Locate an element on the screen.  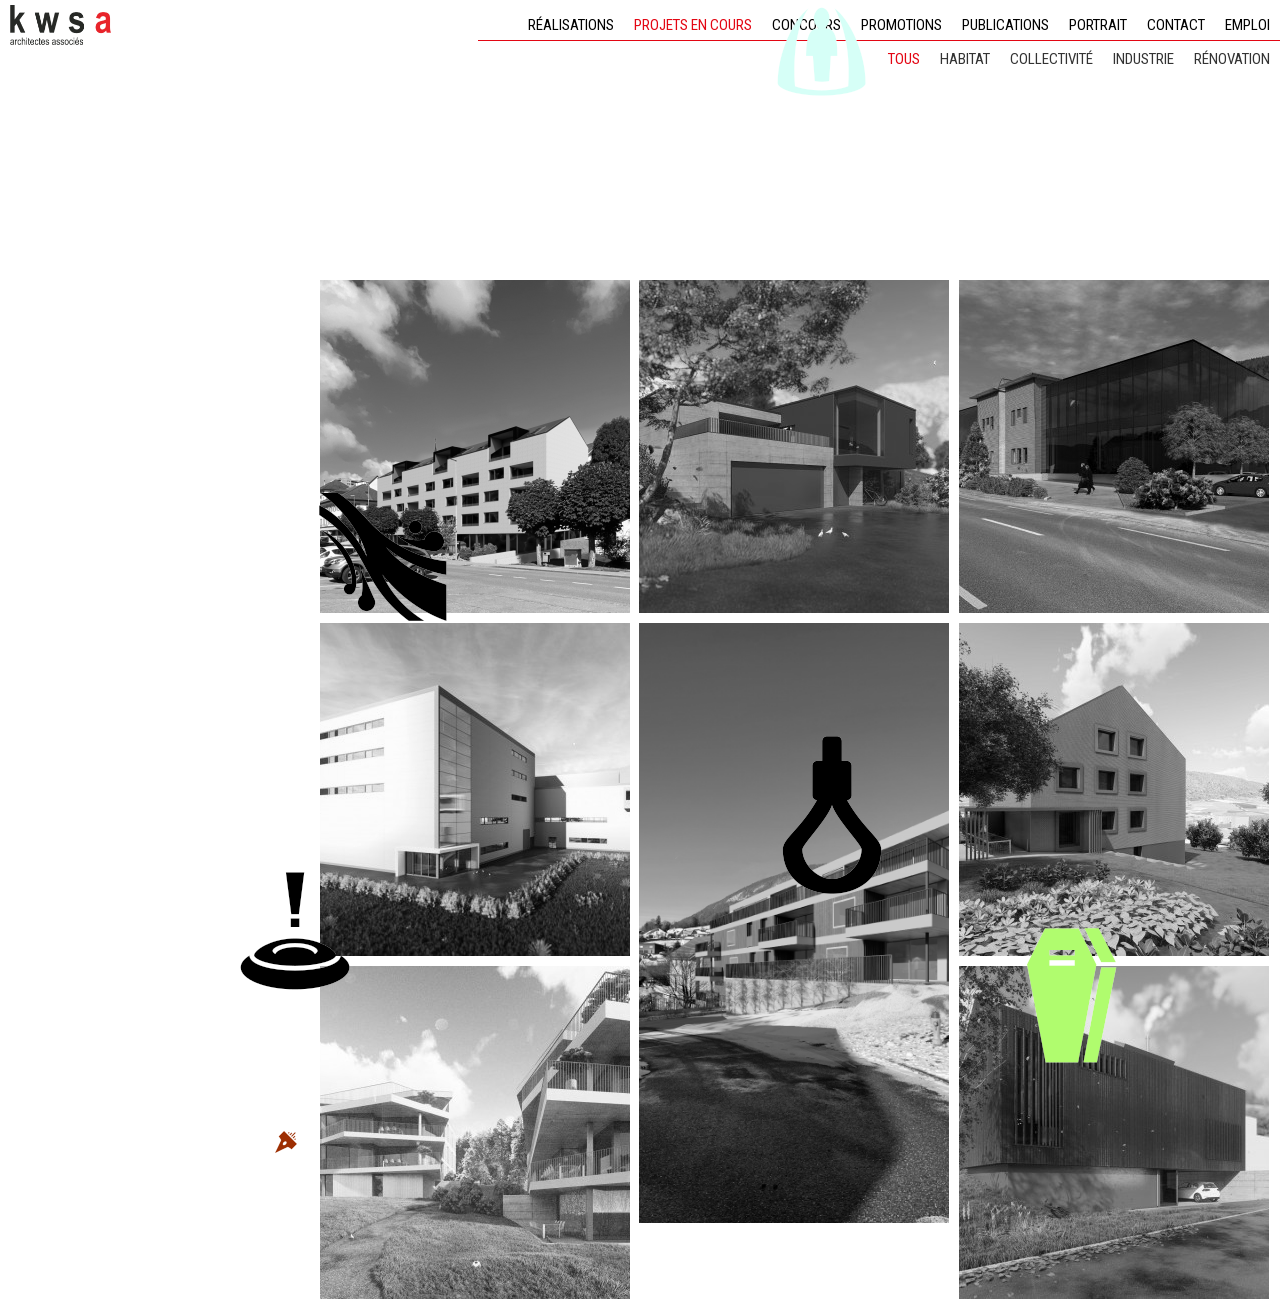
suicide symbol is located at coordinates (832, 815).